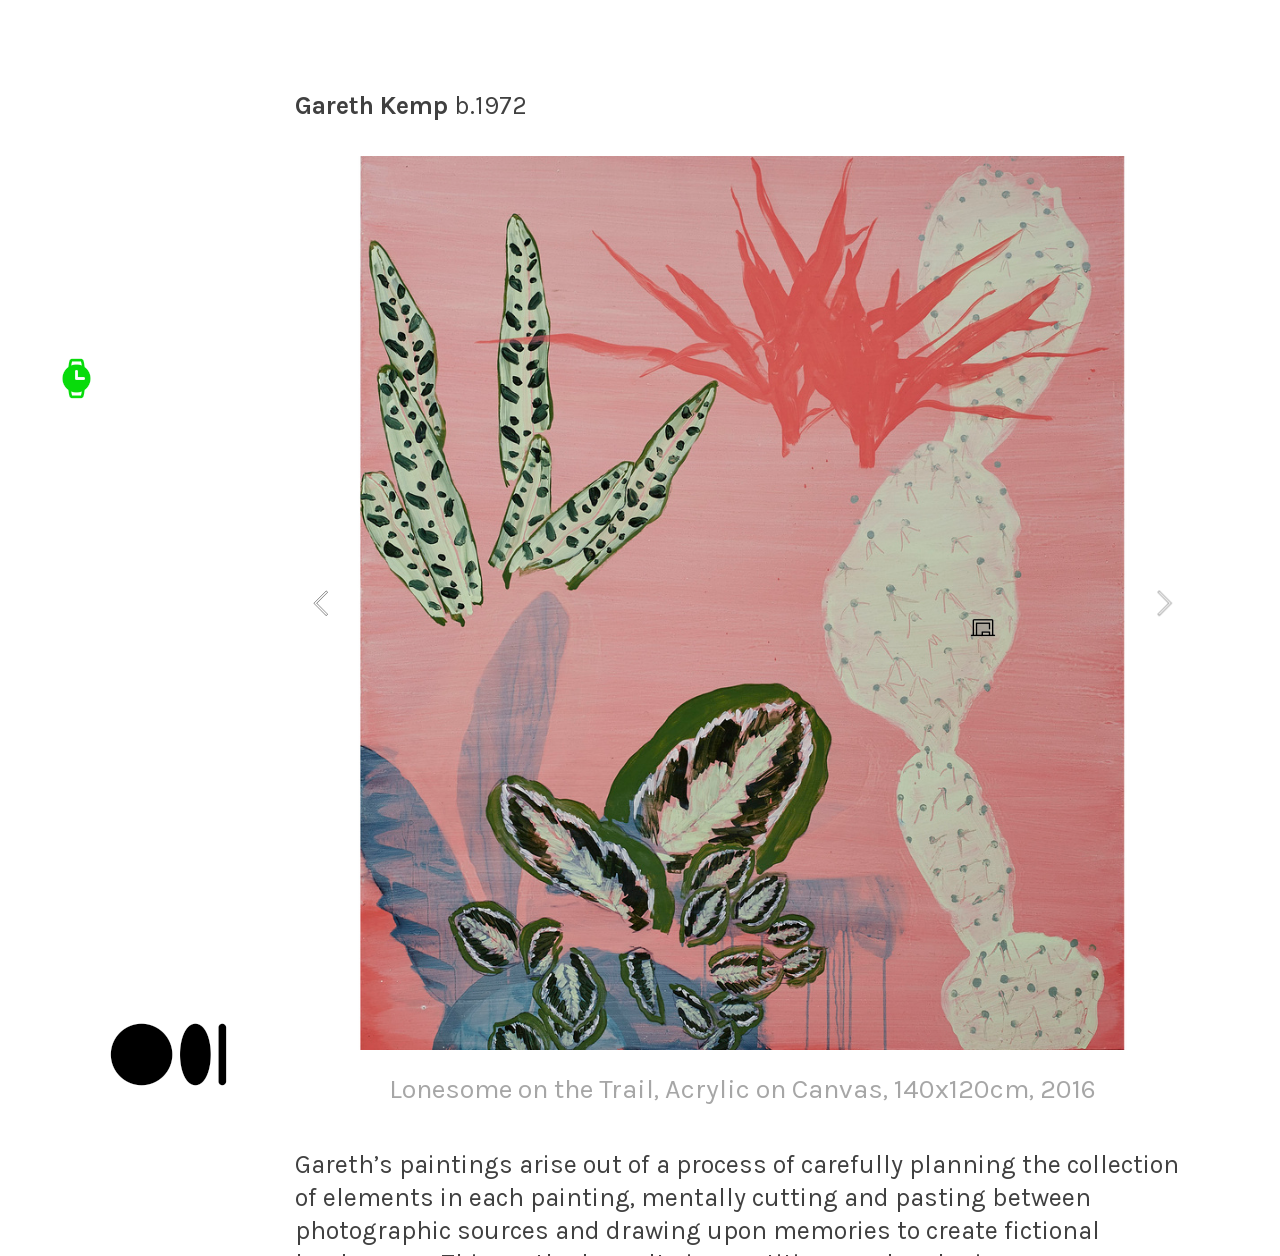 This screenshot has height=1256, width=1280. Describe the element at coordinates (168, 1054) in the screenshot. I see `open the Medium app` at that location.